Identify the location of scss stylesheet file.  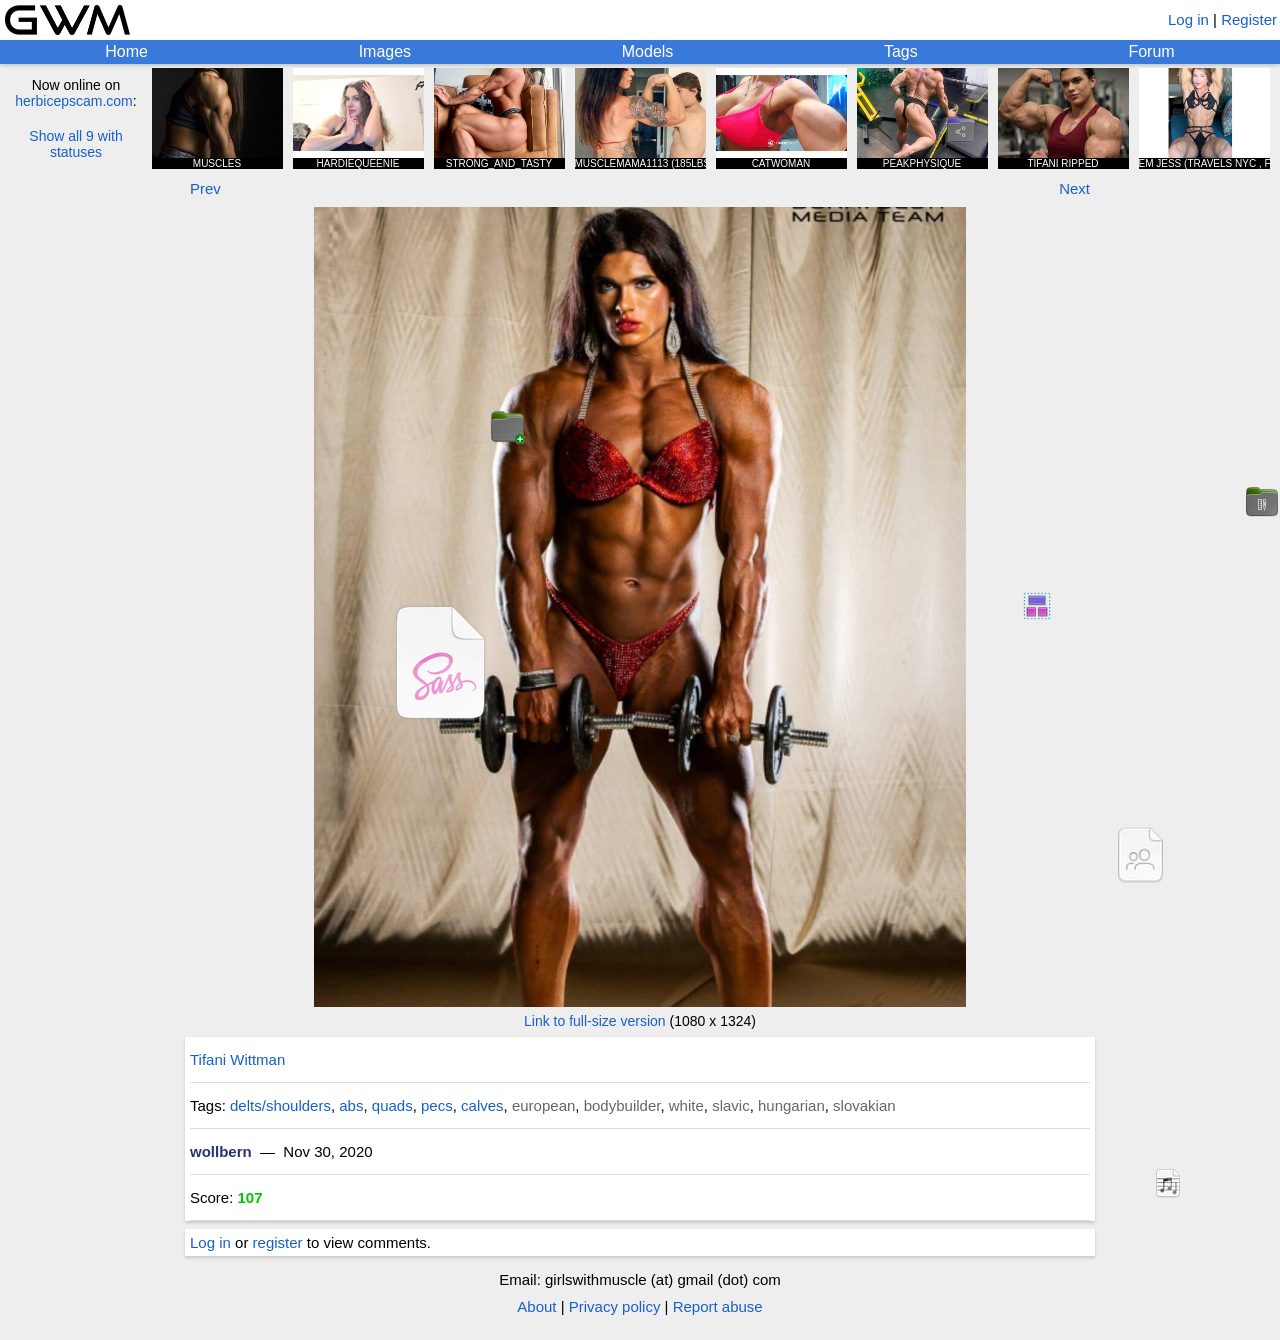
(440, 662).